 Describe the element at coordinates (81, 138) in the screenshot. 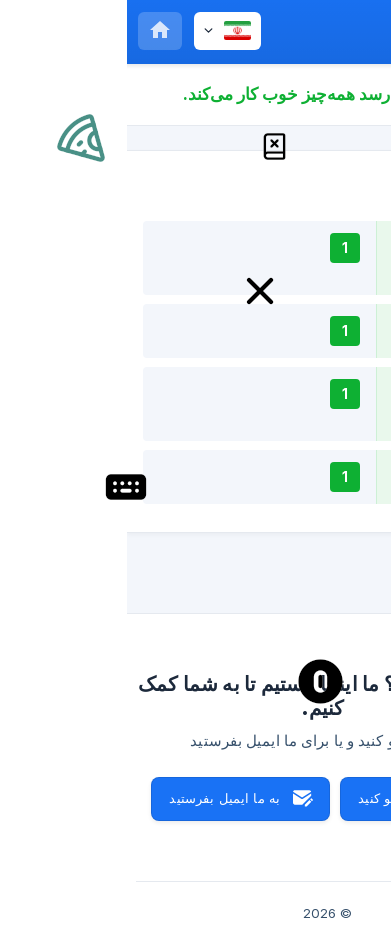

I see `order food or access food delivery` at that location.